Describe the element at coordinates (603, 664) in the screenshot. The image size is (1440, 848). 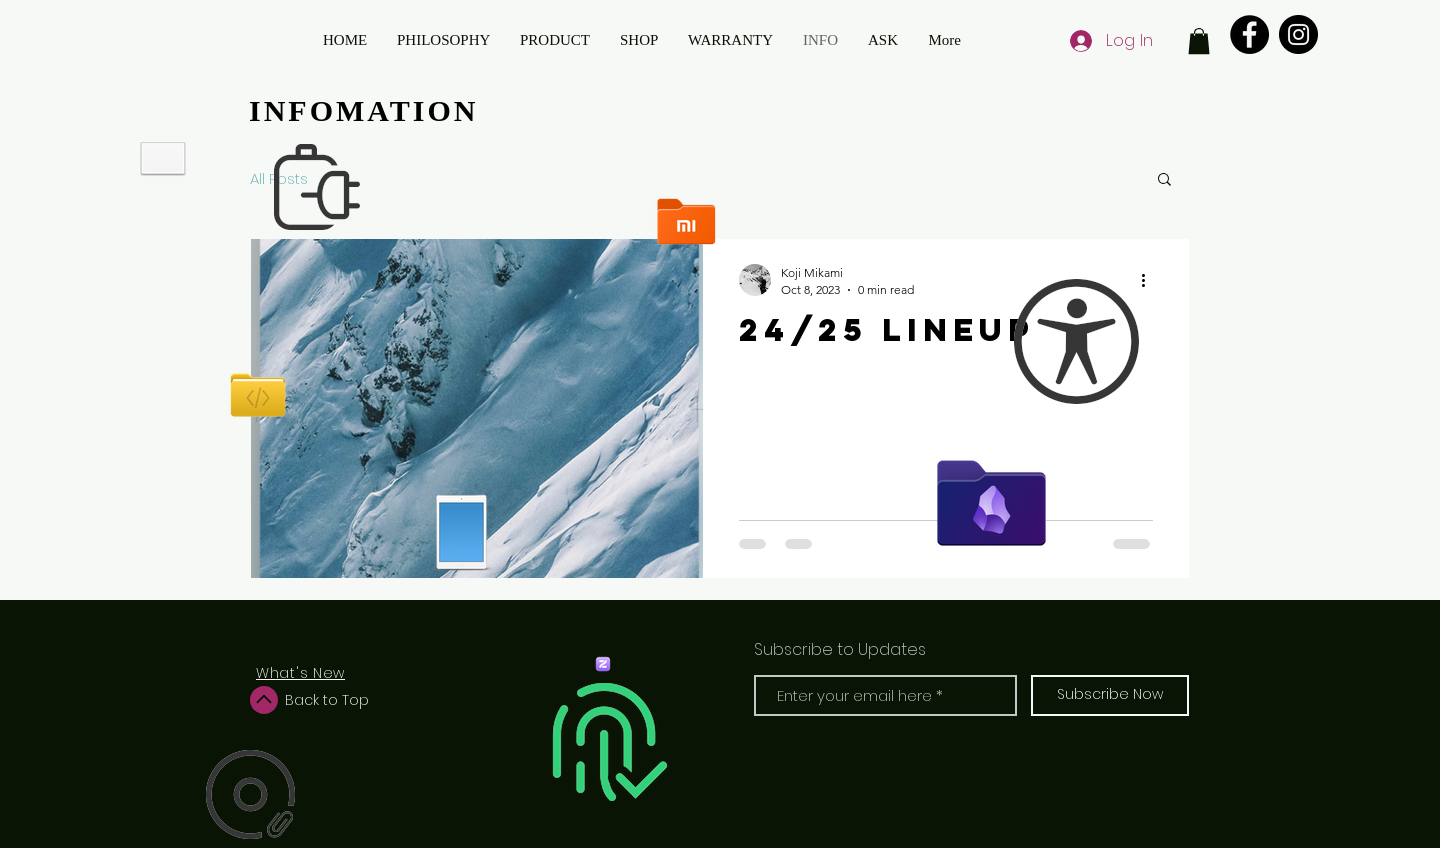
I see `open zen browser (twilight theme)` at that location.